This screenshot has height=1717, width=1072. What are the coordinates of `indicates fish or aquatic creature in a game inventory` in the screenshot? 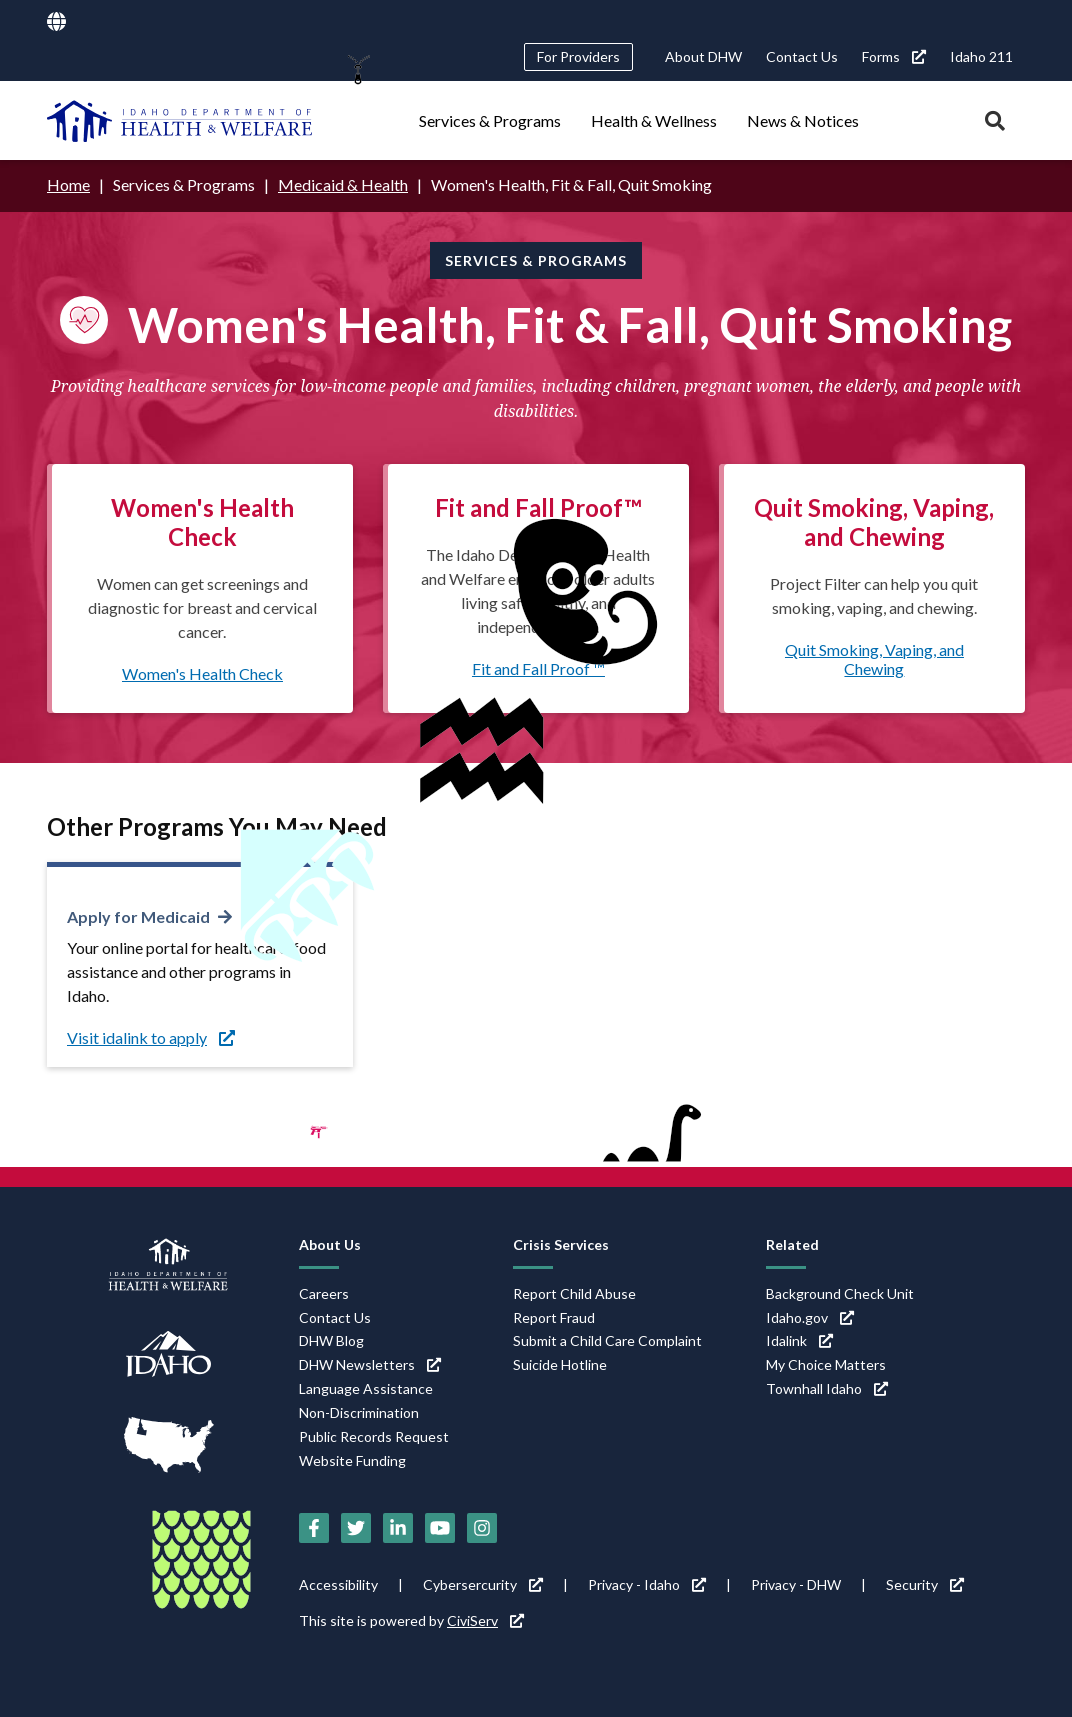 It's located at (201, 1559).